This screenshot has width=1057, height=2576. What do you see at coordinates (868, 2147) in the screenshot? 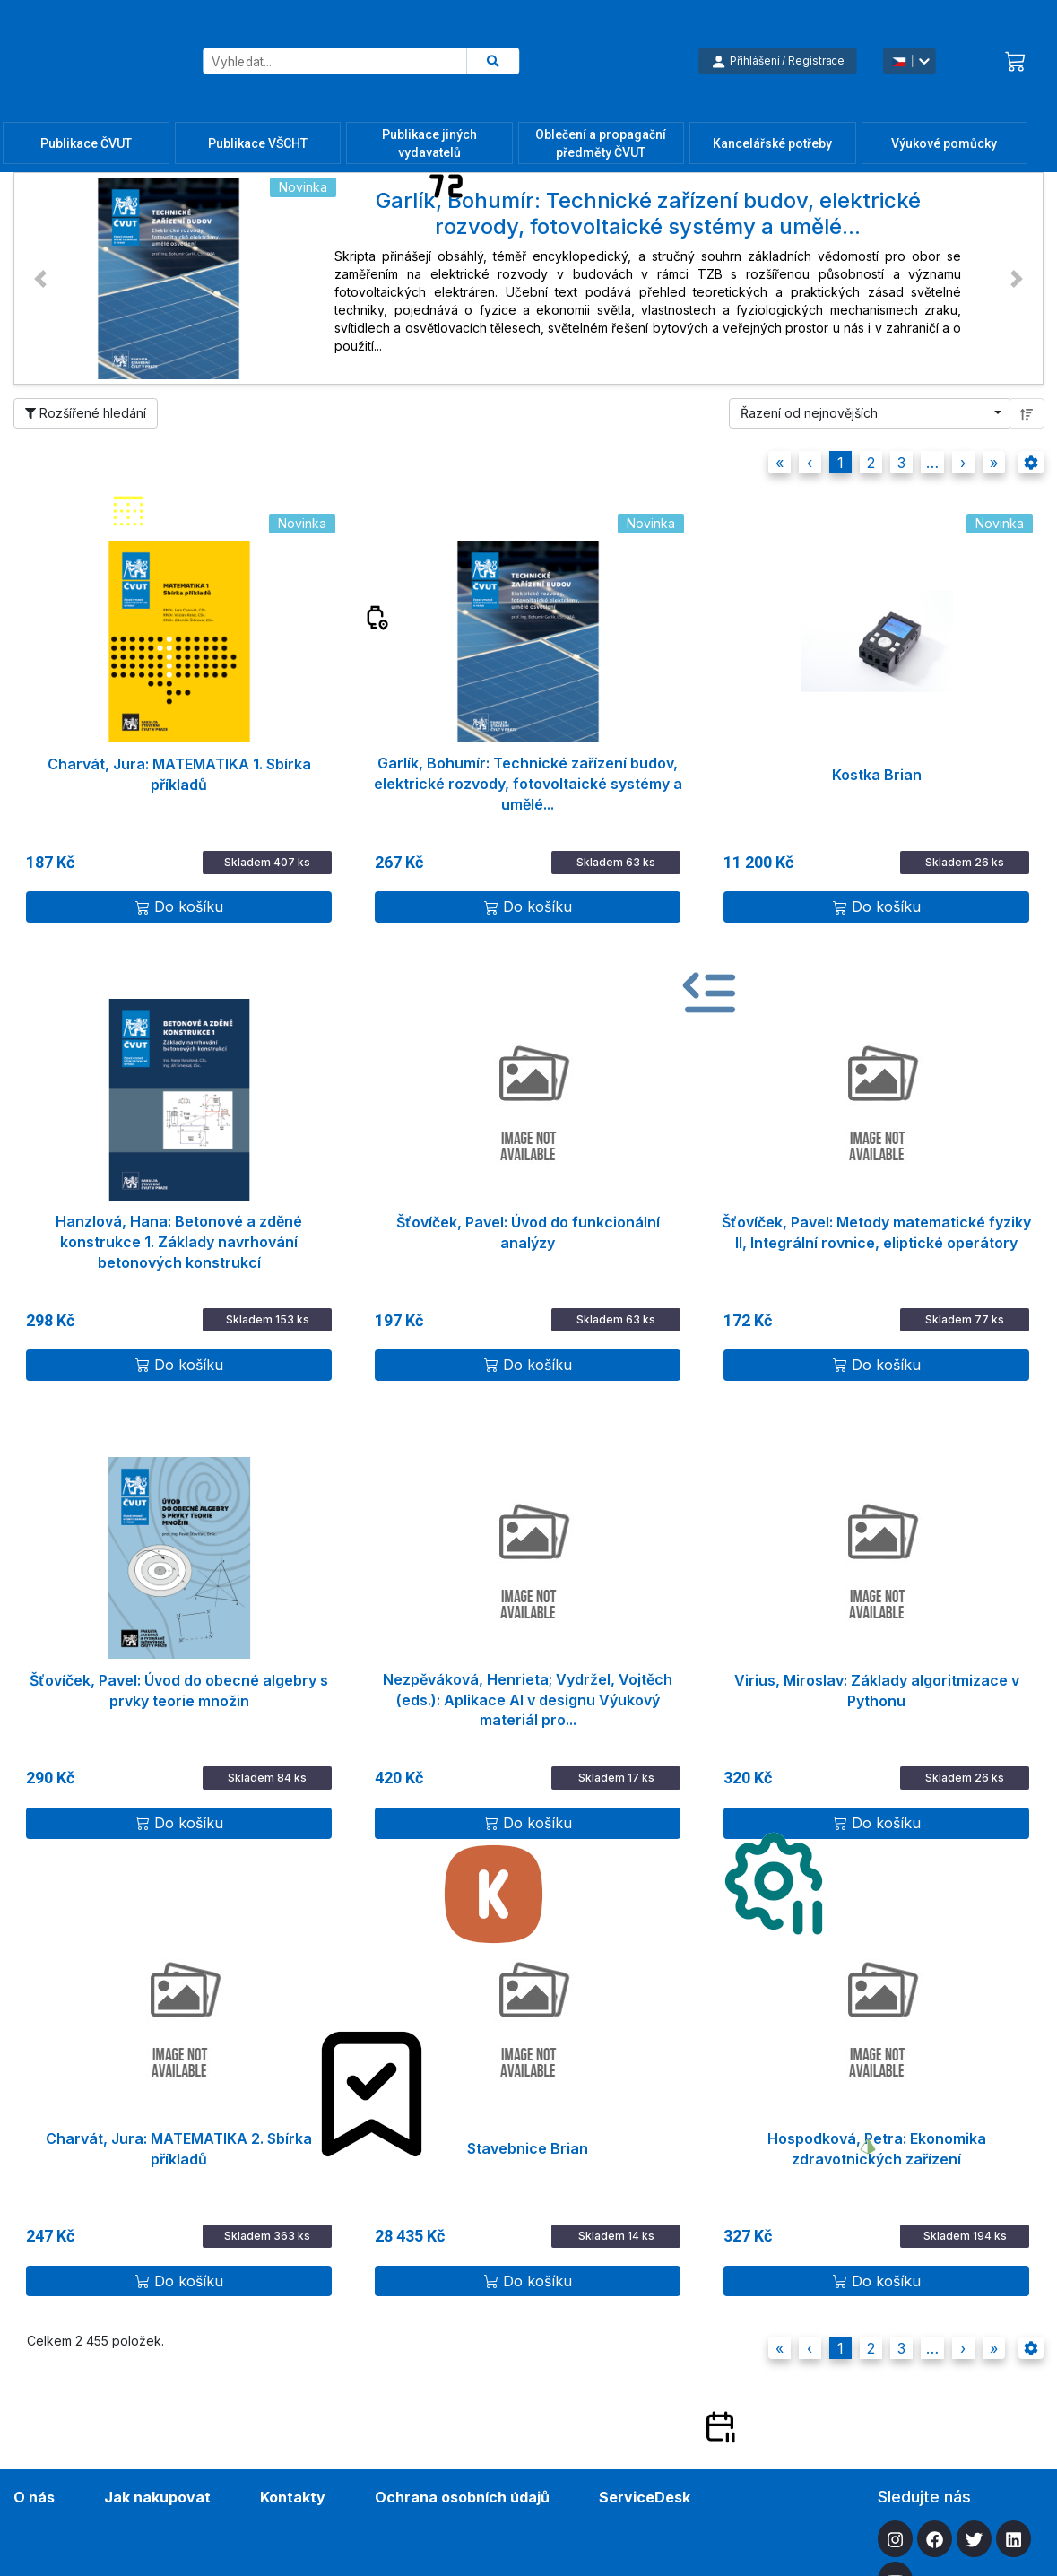
I see `access color or light spectrum settings` at bounding box center [868, 2147].